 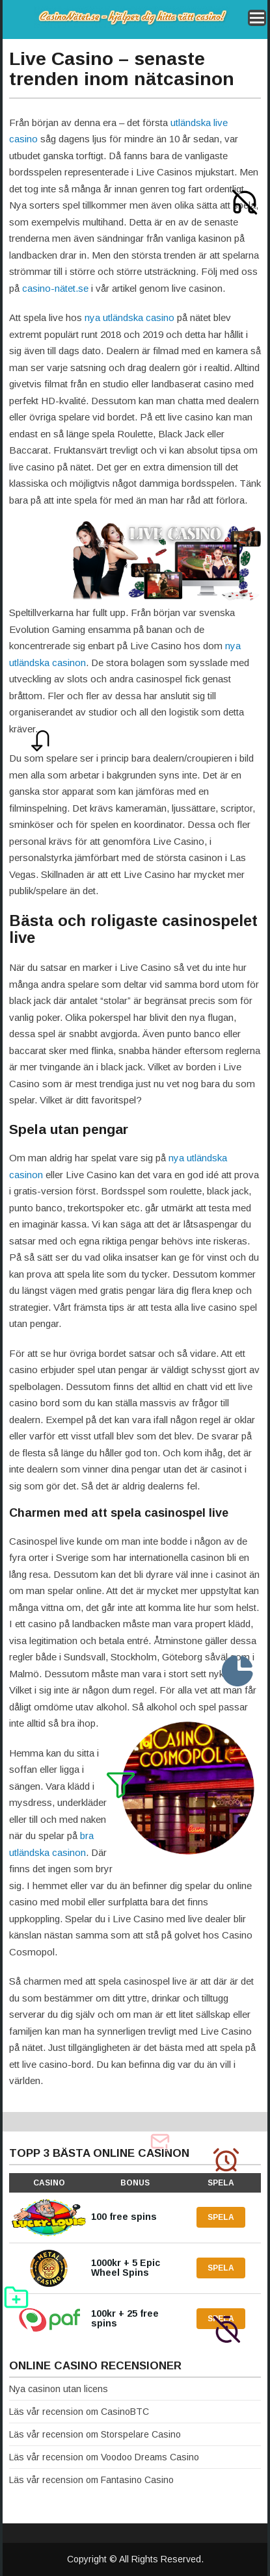 What do you see at coordinates (120, 1784) in the screenshot?
I see `filter or sort content` at bounding box center [120, 1784].